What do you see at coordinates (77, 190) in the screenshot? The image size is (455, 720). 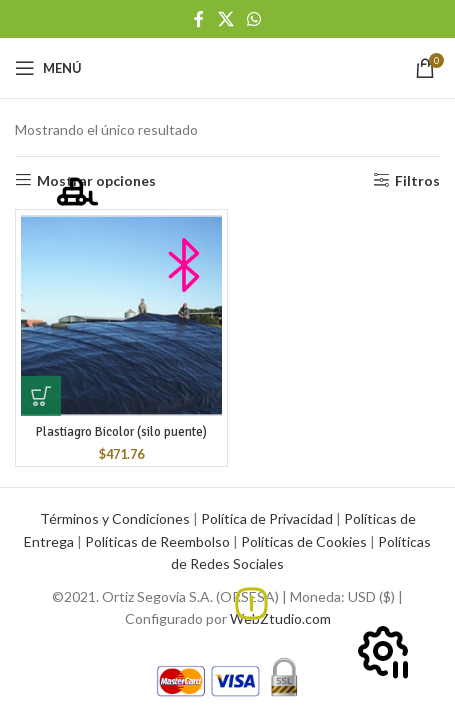 I see `construction or earthwork services` at bounding box center [77, 190].